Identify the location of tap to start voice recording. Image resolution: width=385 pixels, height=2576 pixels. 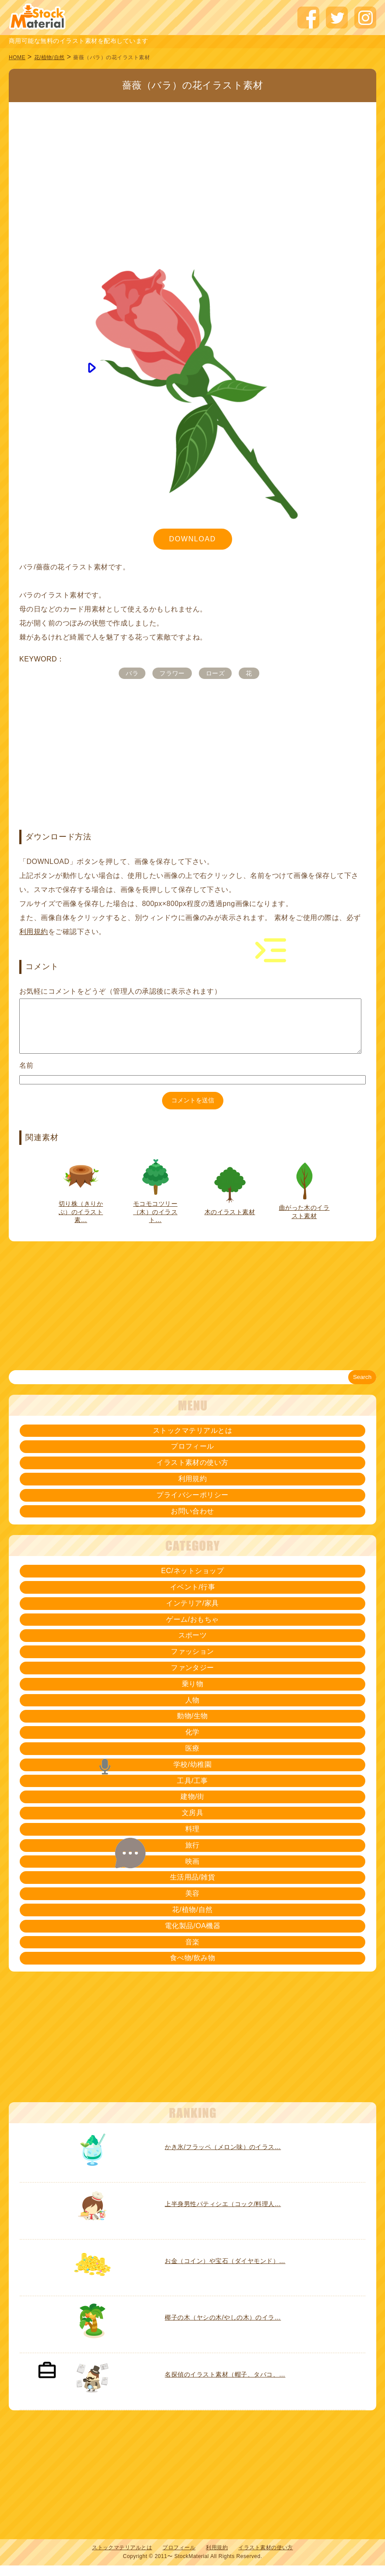
(105, 1766).